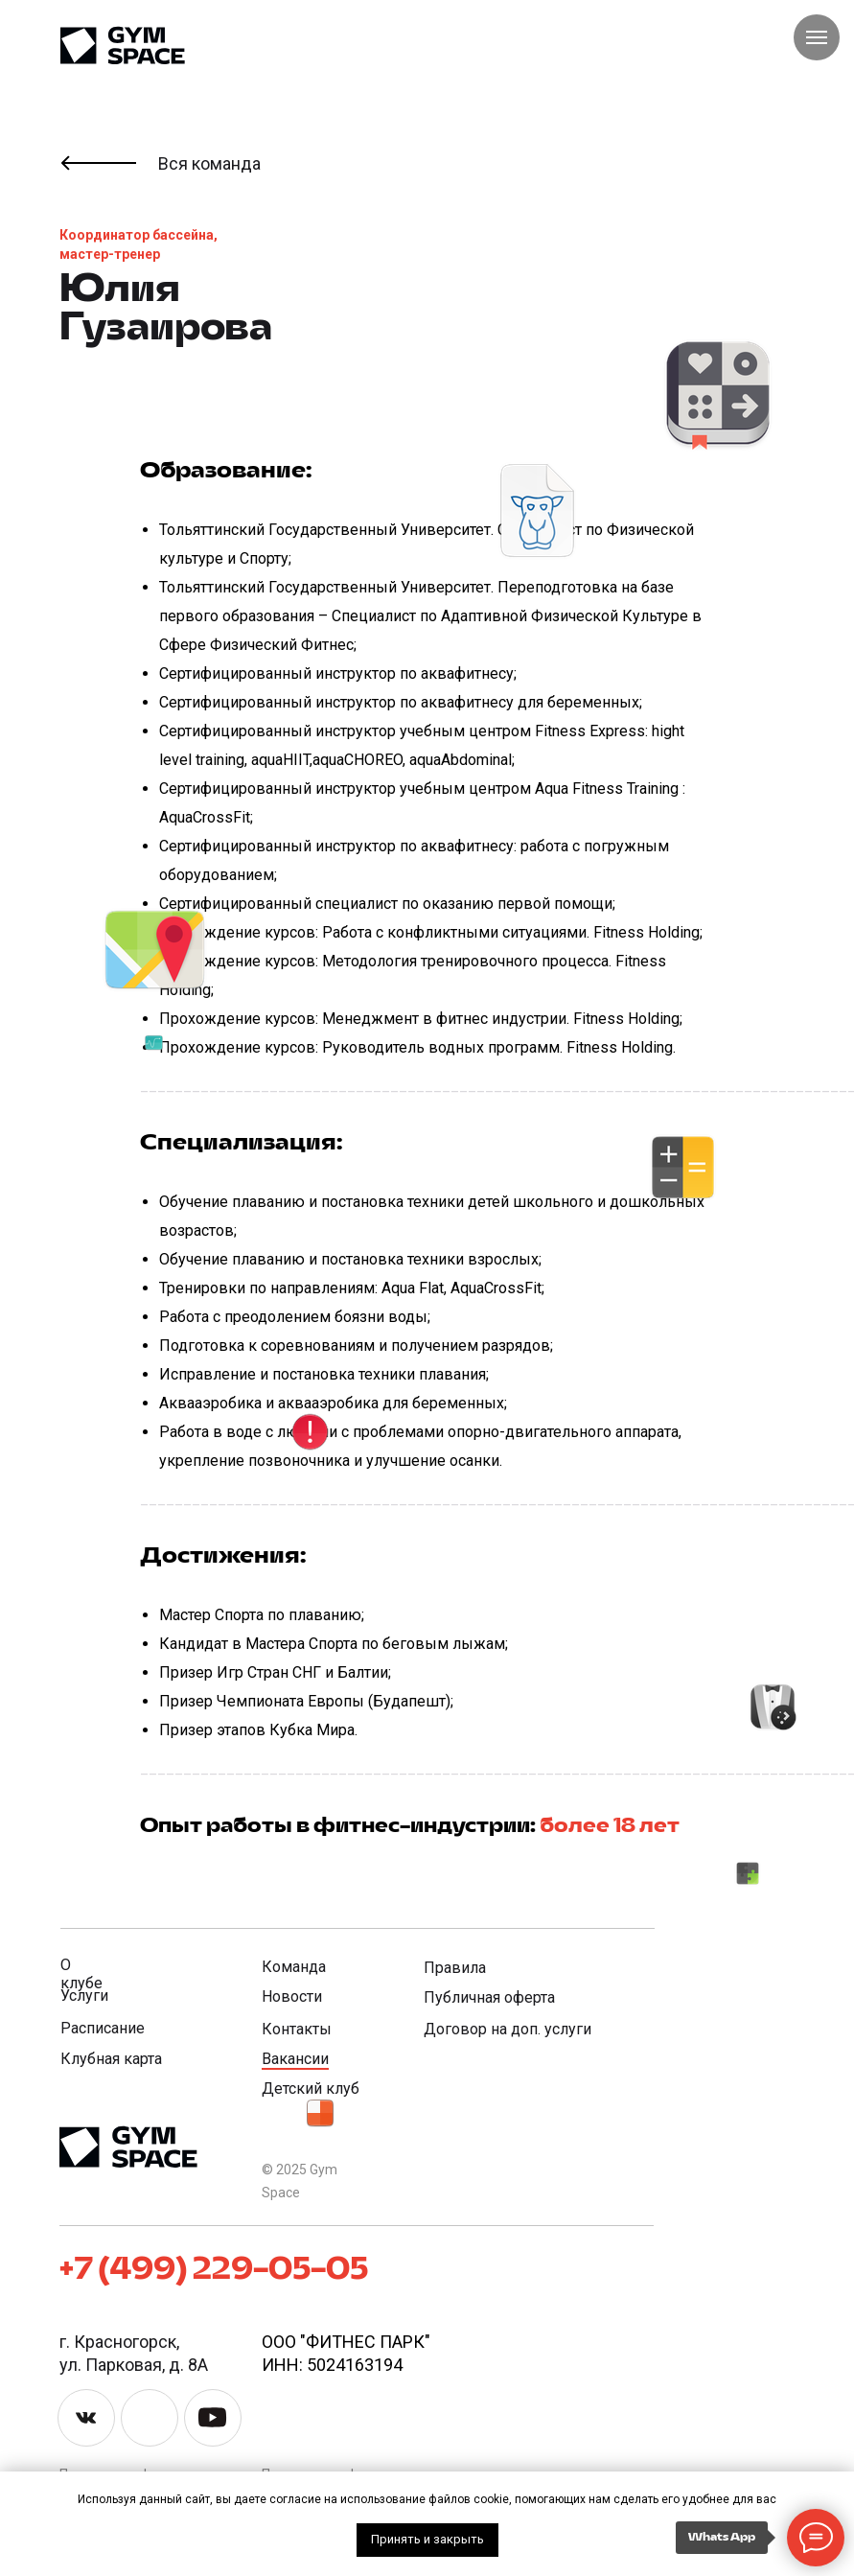  I want to click on report a system error or crash, so click(310, 1431).